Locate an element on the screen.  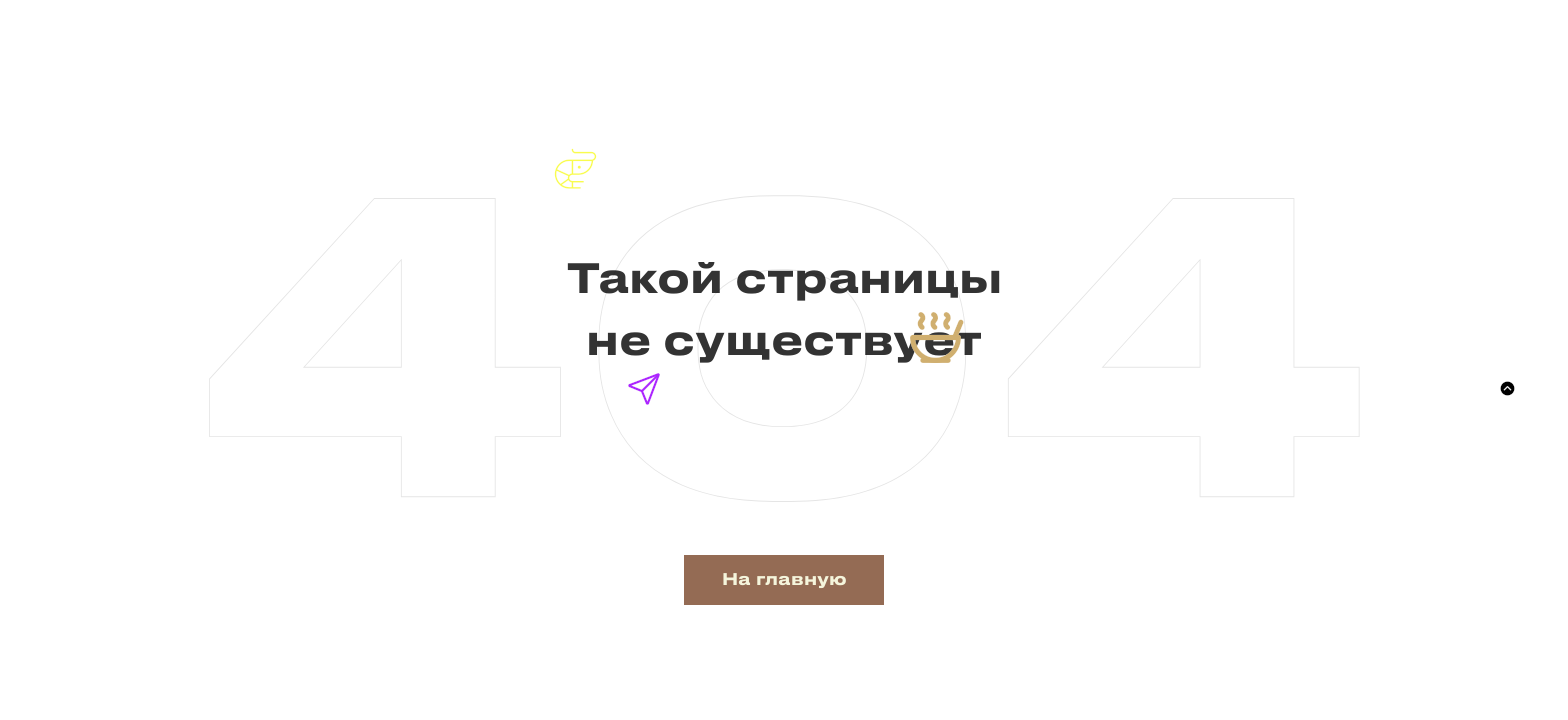
browse soup or hot food options is located at coordinates (935, 337).